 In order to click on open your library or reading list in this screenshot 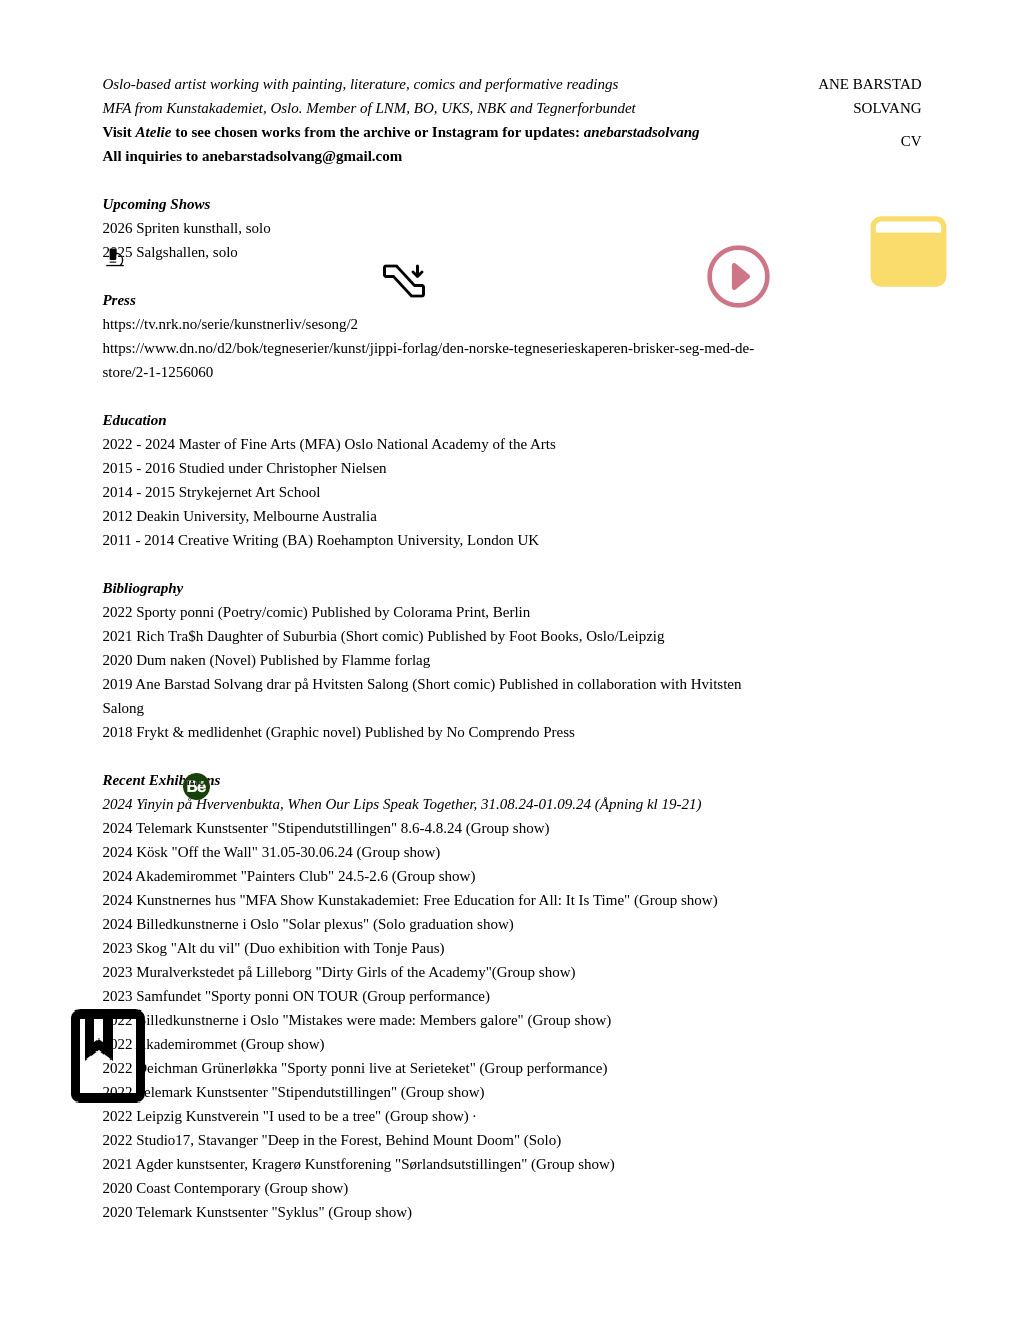, I will do `click(108, 1056)`.